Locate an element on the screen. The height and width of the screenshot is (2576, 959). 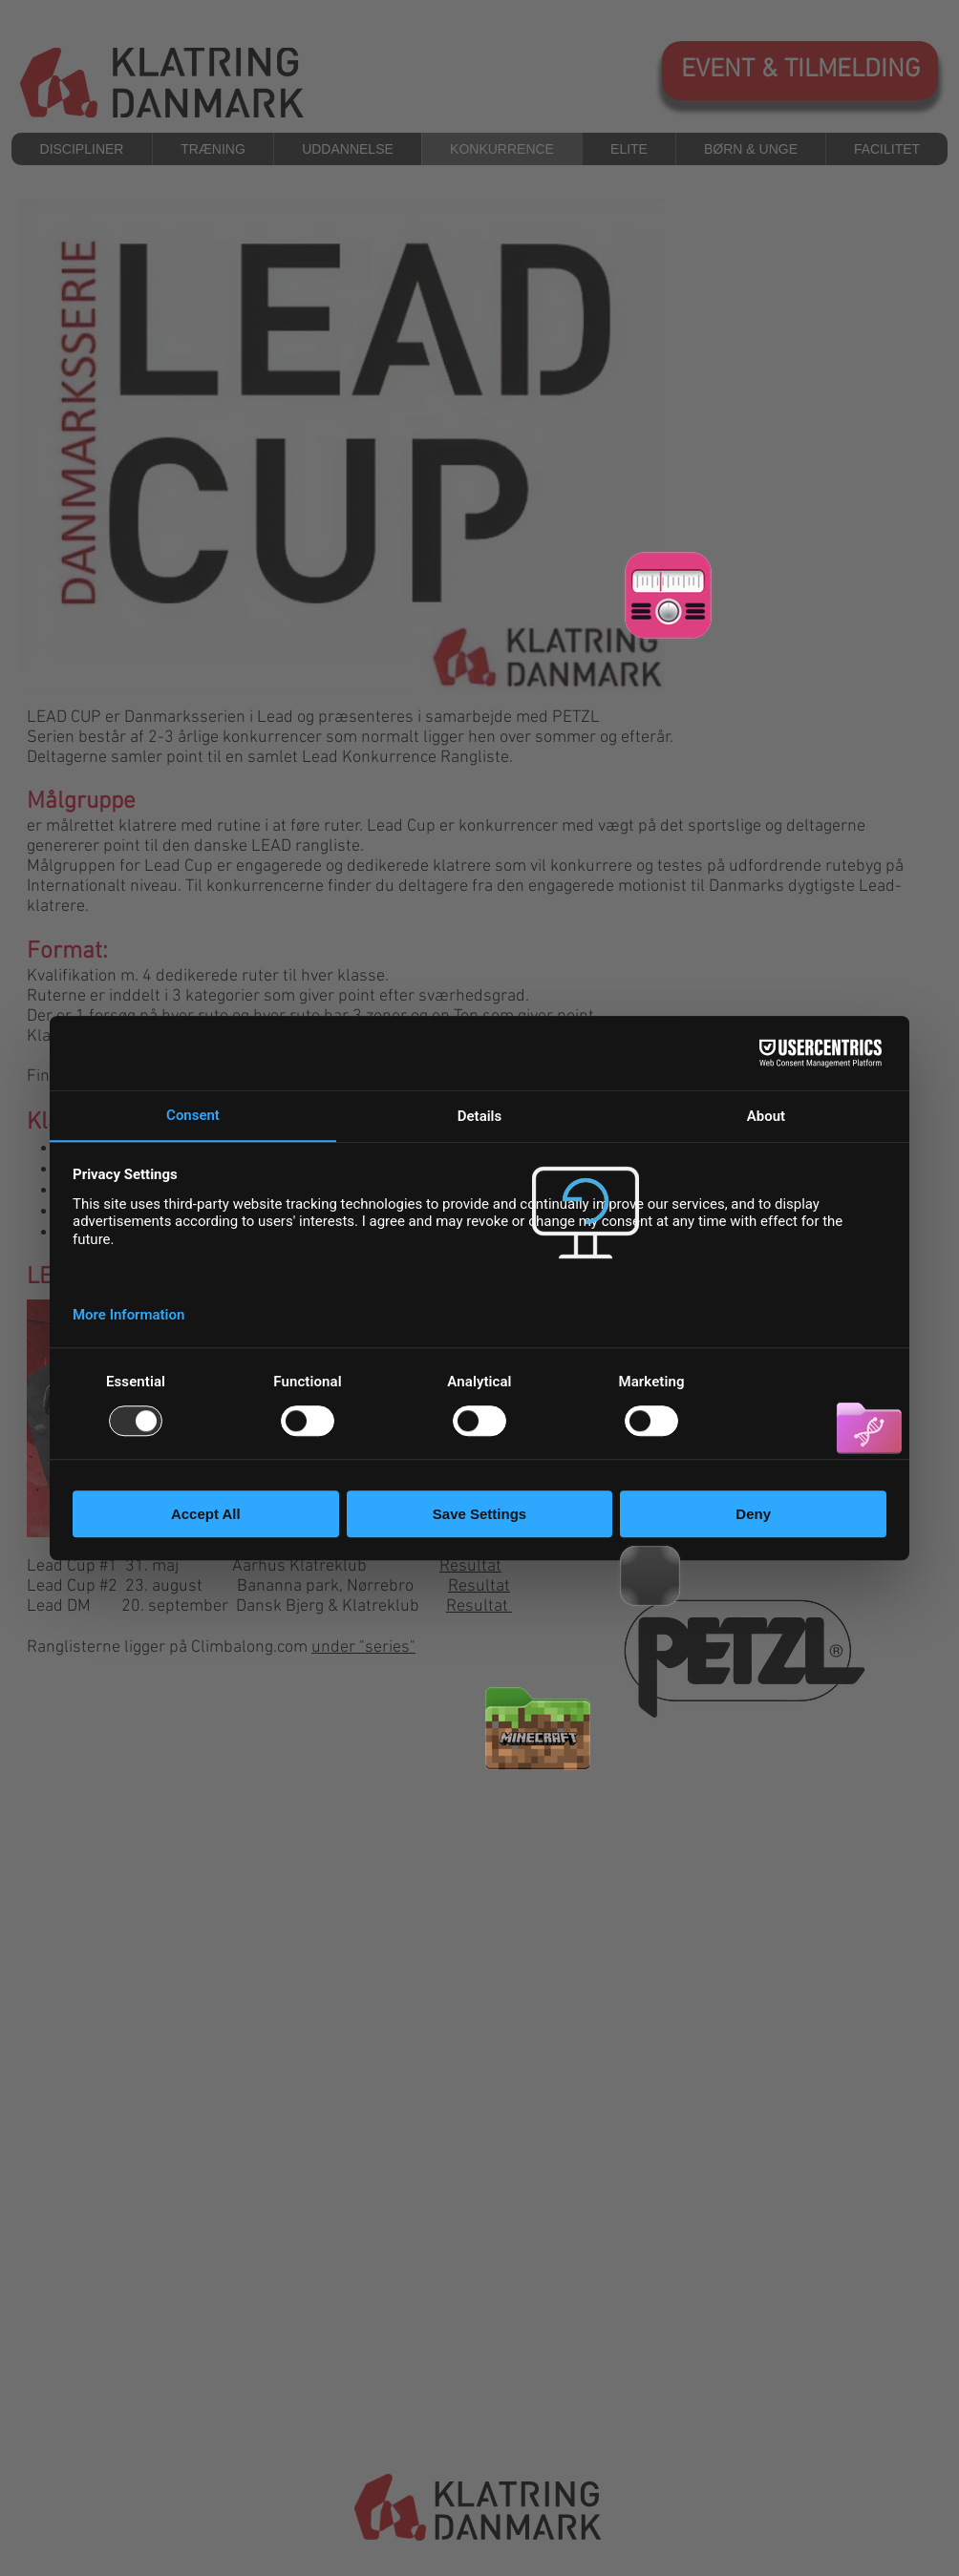
open biology course files is located at coordinates (868, 1429).